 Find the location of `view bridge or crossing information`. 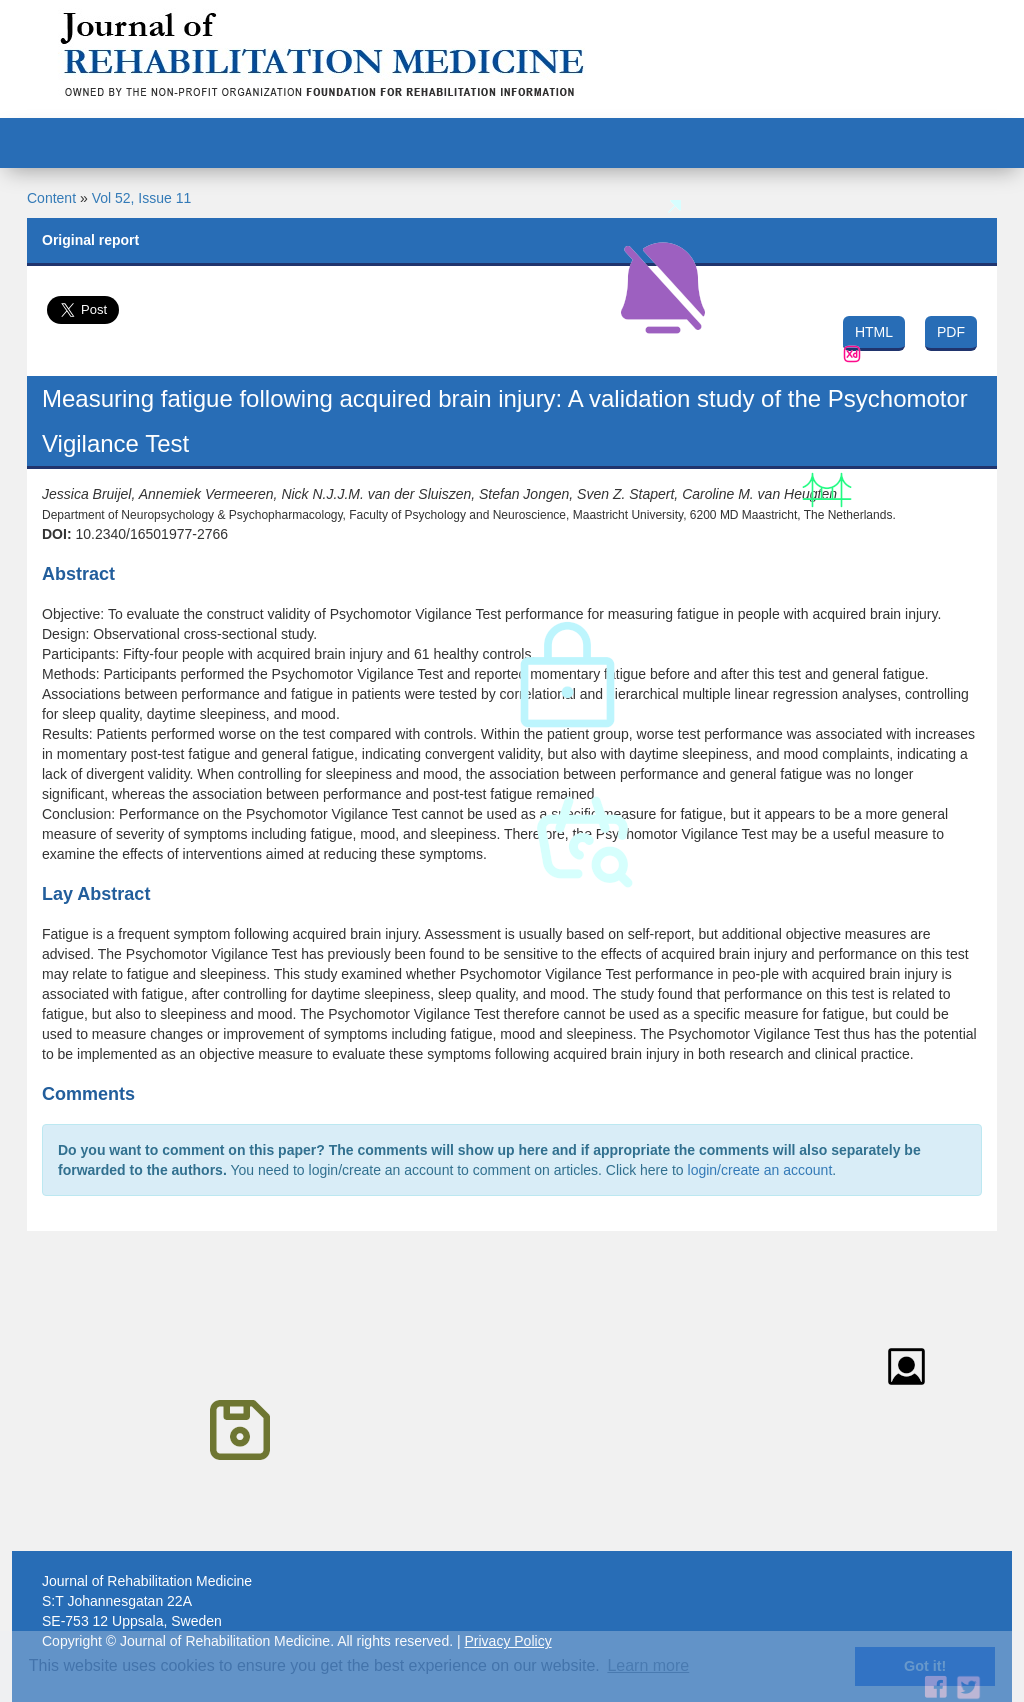

view bridge or crossing information is located at coordinates (827, 490).